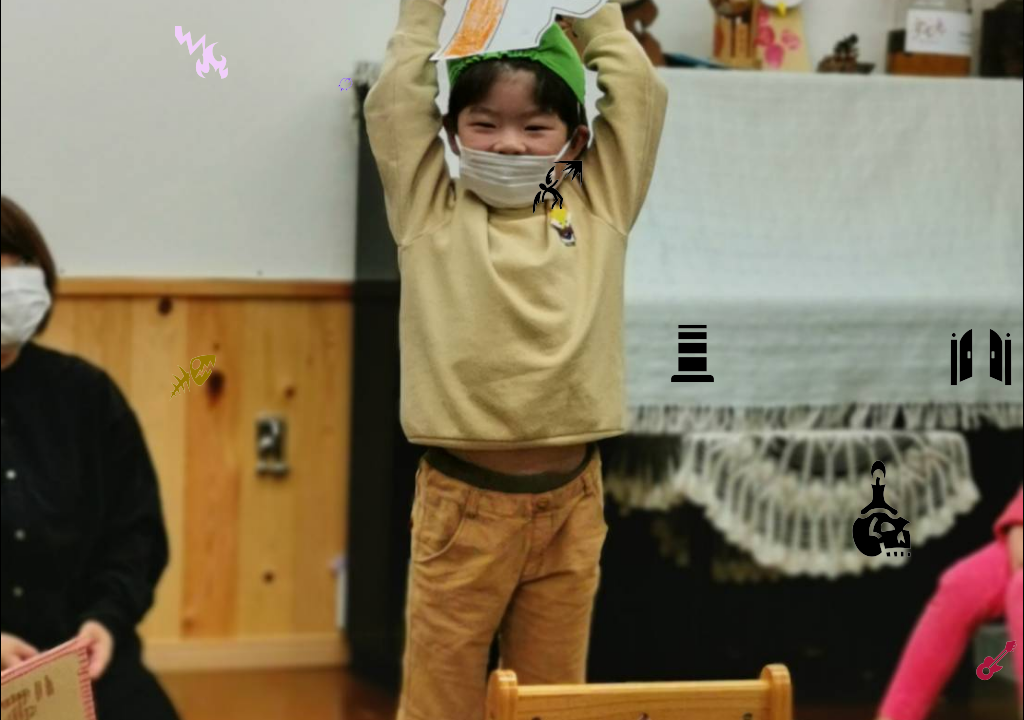  Describe the element at coordinates (345, 85) in the screenshot. I see `equip a tribal or primitive accessory` at that location.